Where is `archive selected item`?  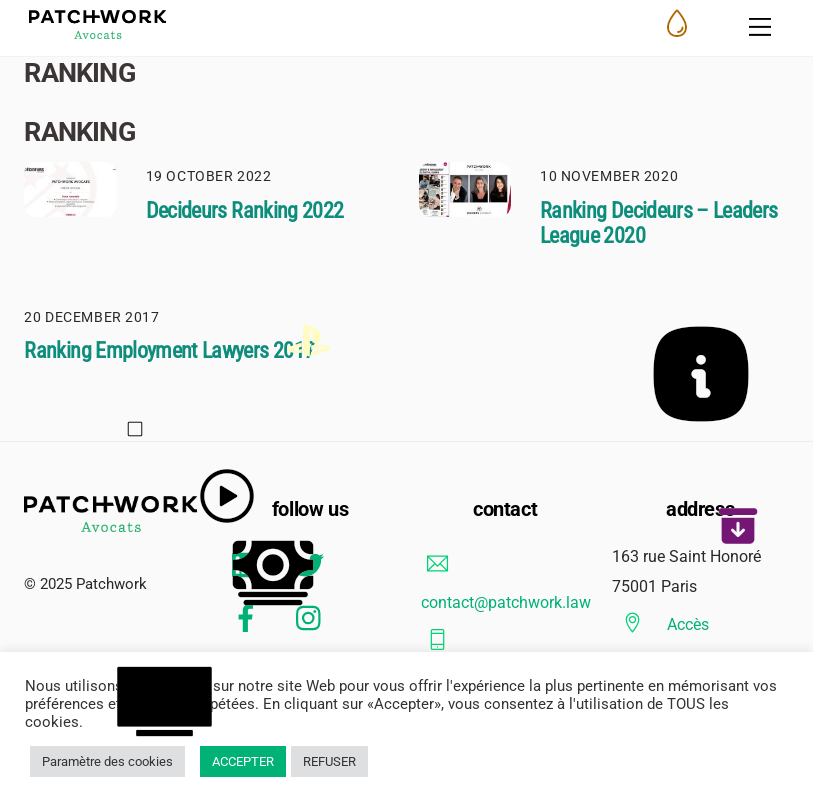
archive selected item is located at coordinates (738, 526).